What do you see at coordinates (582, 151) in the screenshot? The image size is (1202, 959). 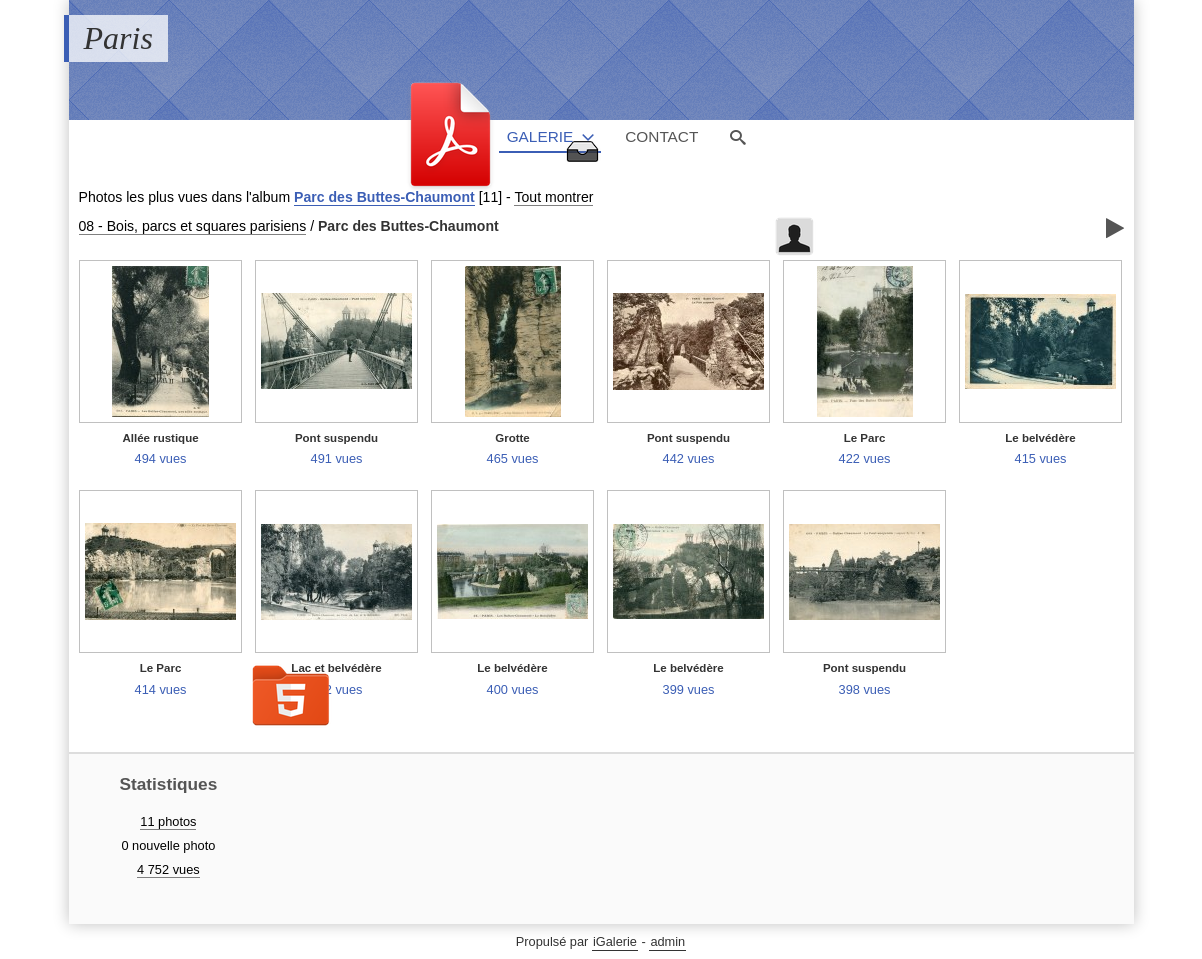 I see `view your inbox messages` at bounding box center [582, 151].